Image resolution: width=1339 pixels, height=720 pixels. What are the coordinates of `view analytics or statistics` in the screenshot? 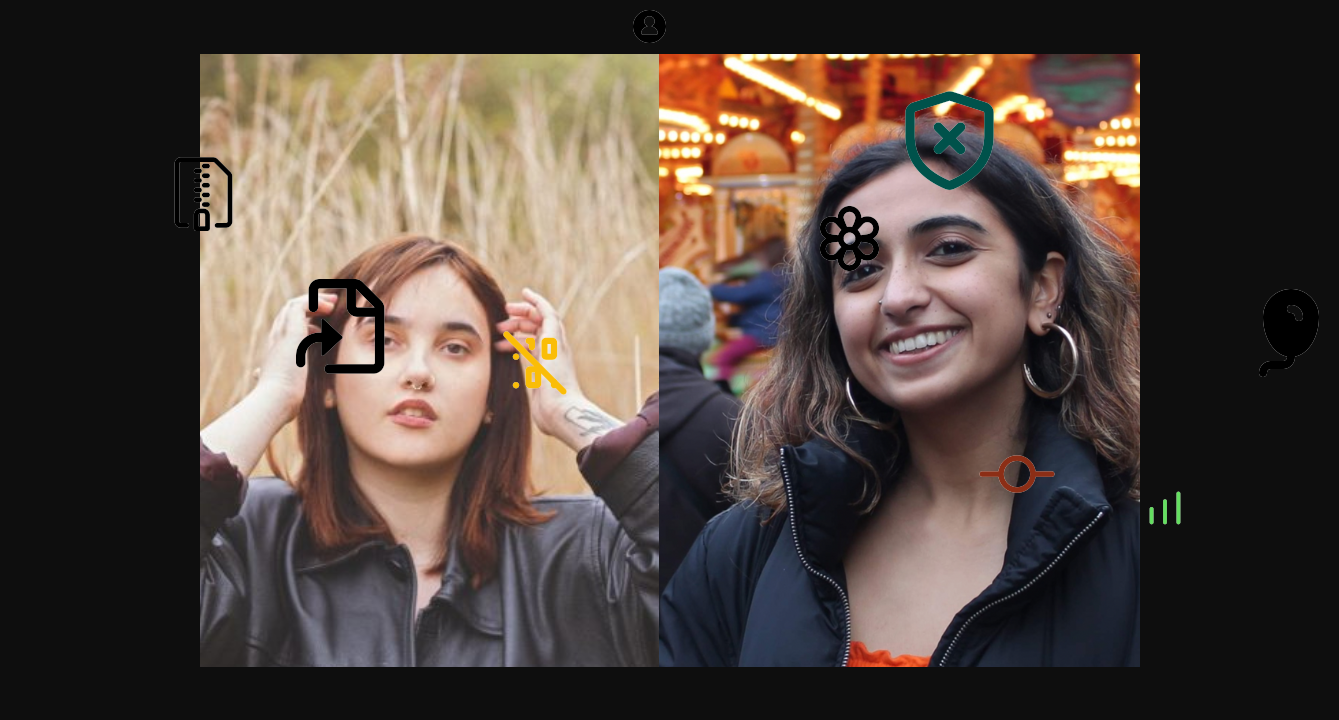 It's located at (1165, 507).